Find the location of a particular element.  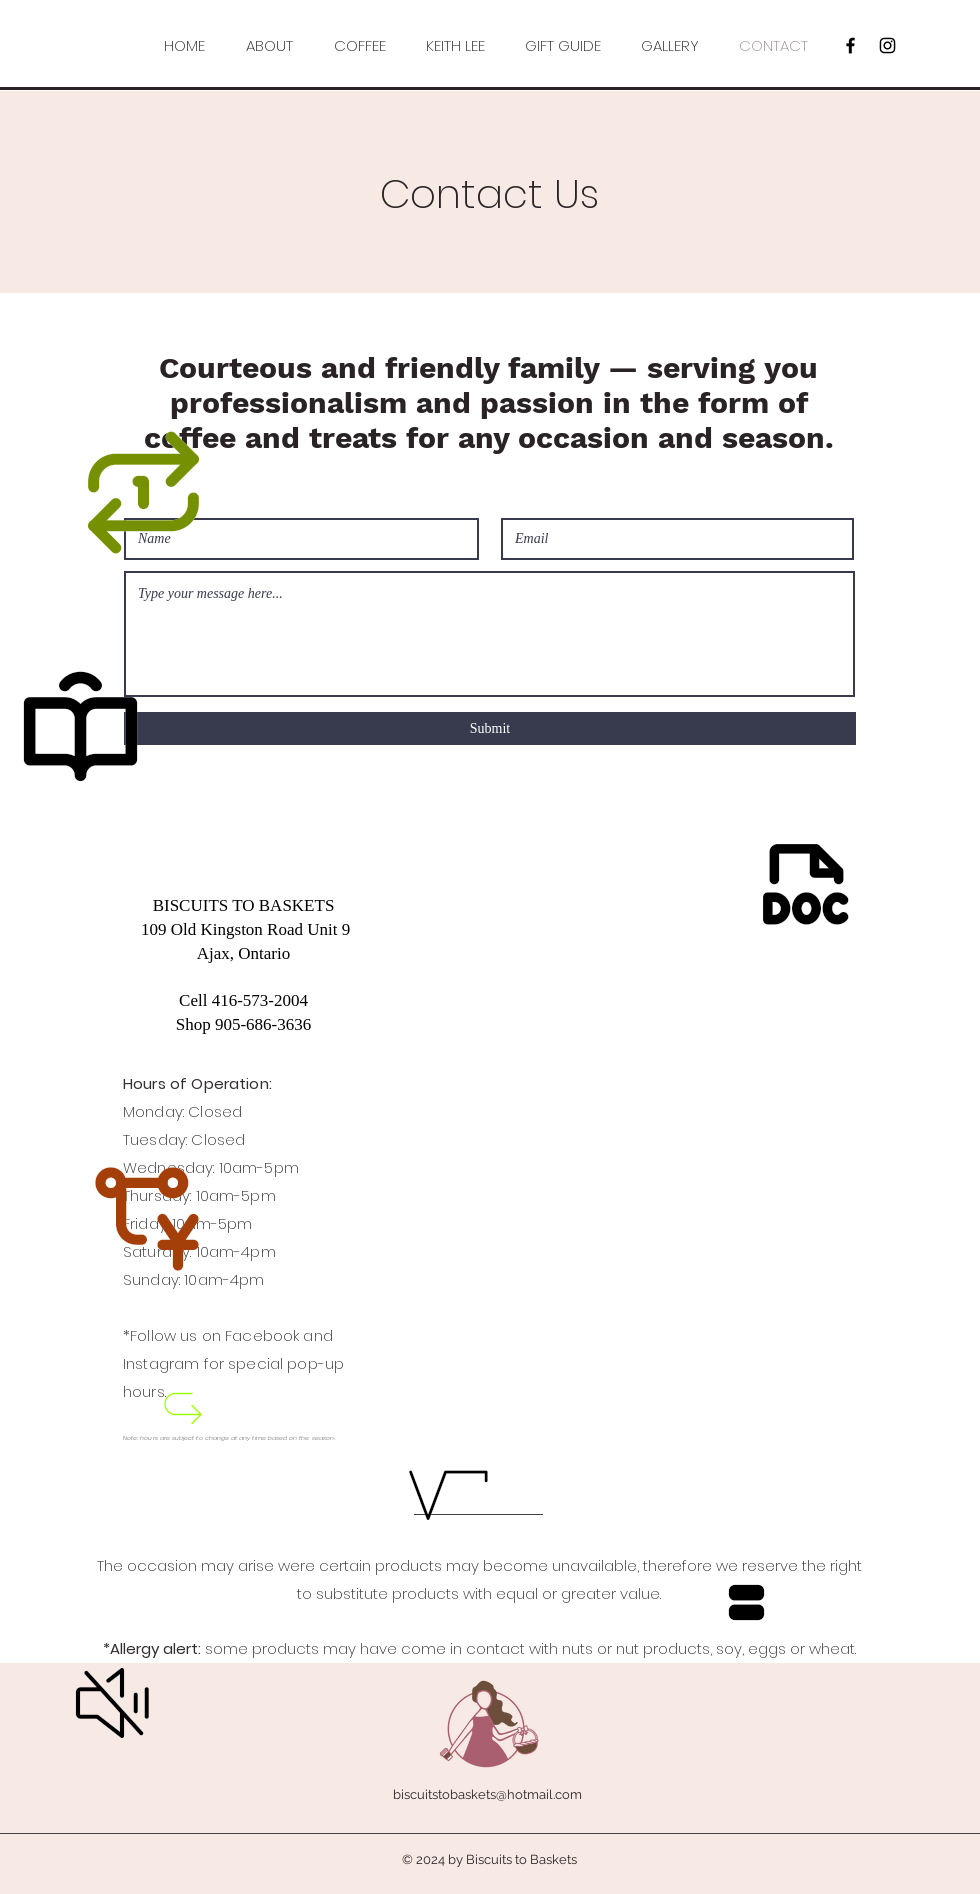

redo or repeat last action is located at coordinates (183, 1407).